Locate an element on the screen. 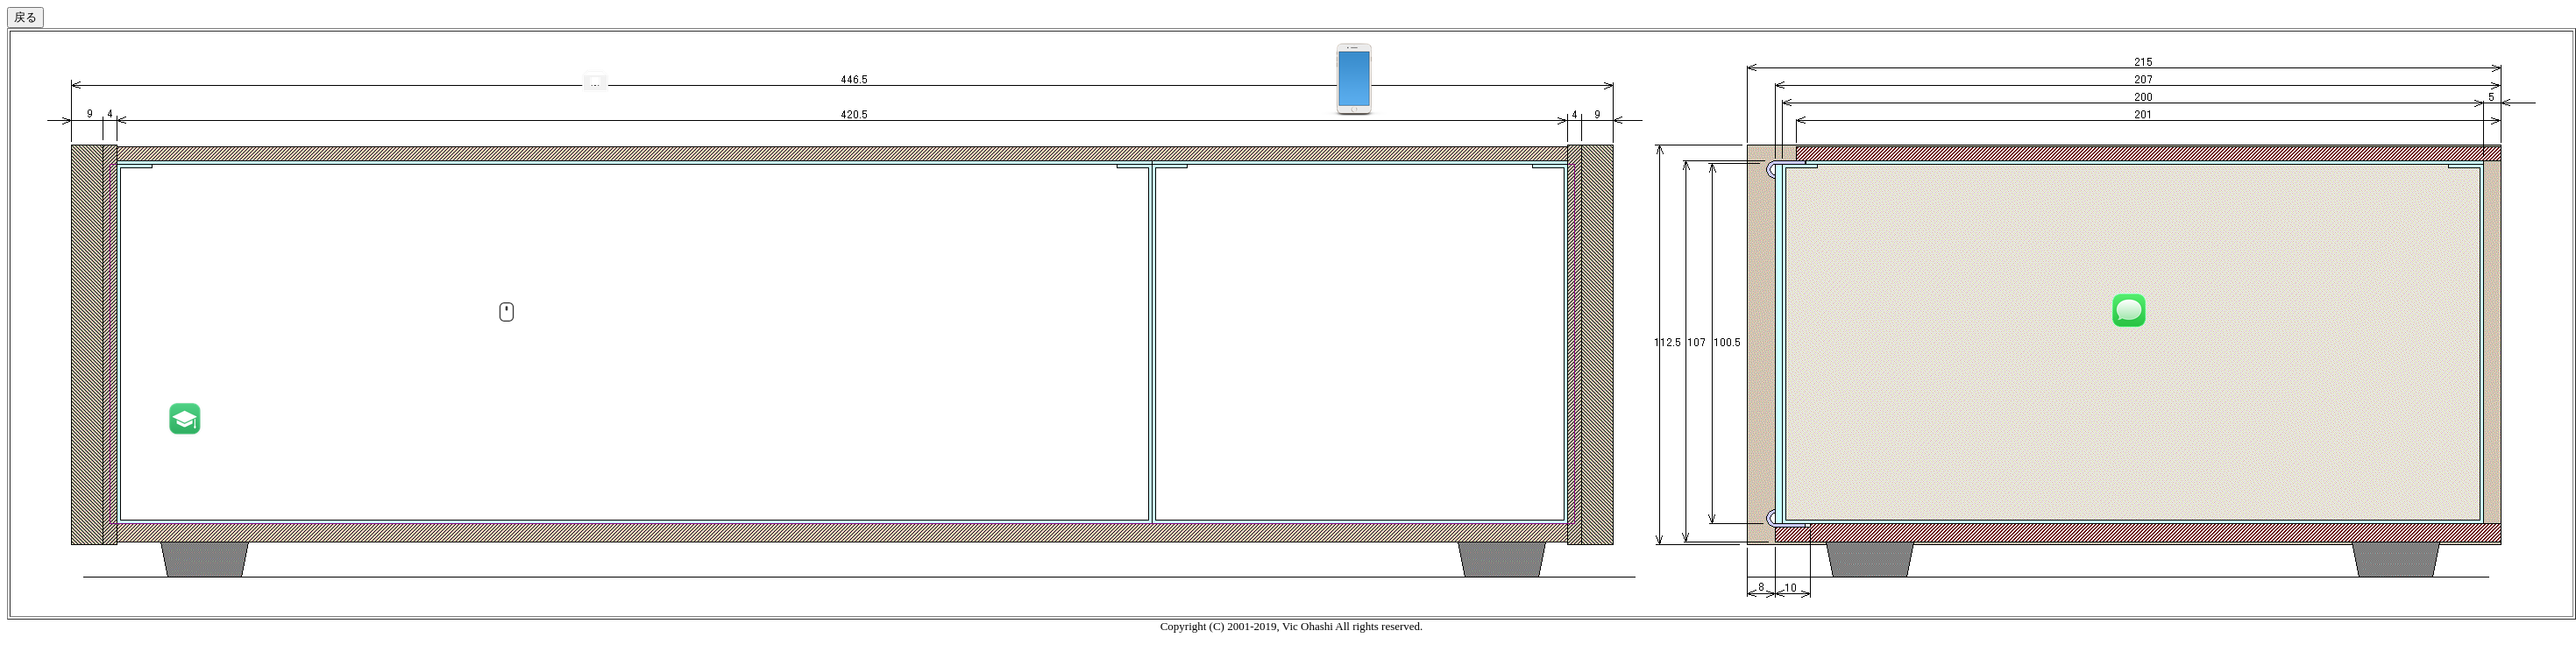 This screenshot has height=659, width=2576. open polari IRC chat application is located at coordinates (2129, 310).